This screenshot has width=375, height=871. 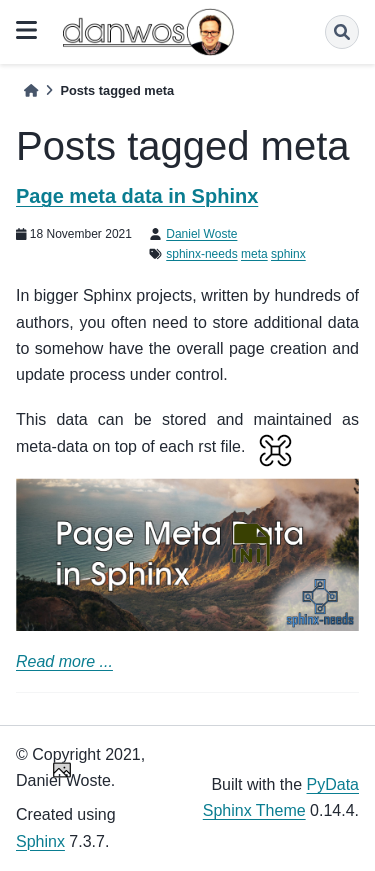 What do you see at coordinates (252, 545) in the screenshot?
I see `view or open an INI configuration file` at bounding box center [252, 545].